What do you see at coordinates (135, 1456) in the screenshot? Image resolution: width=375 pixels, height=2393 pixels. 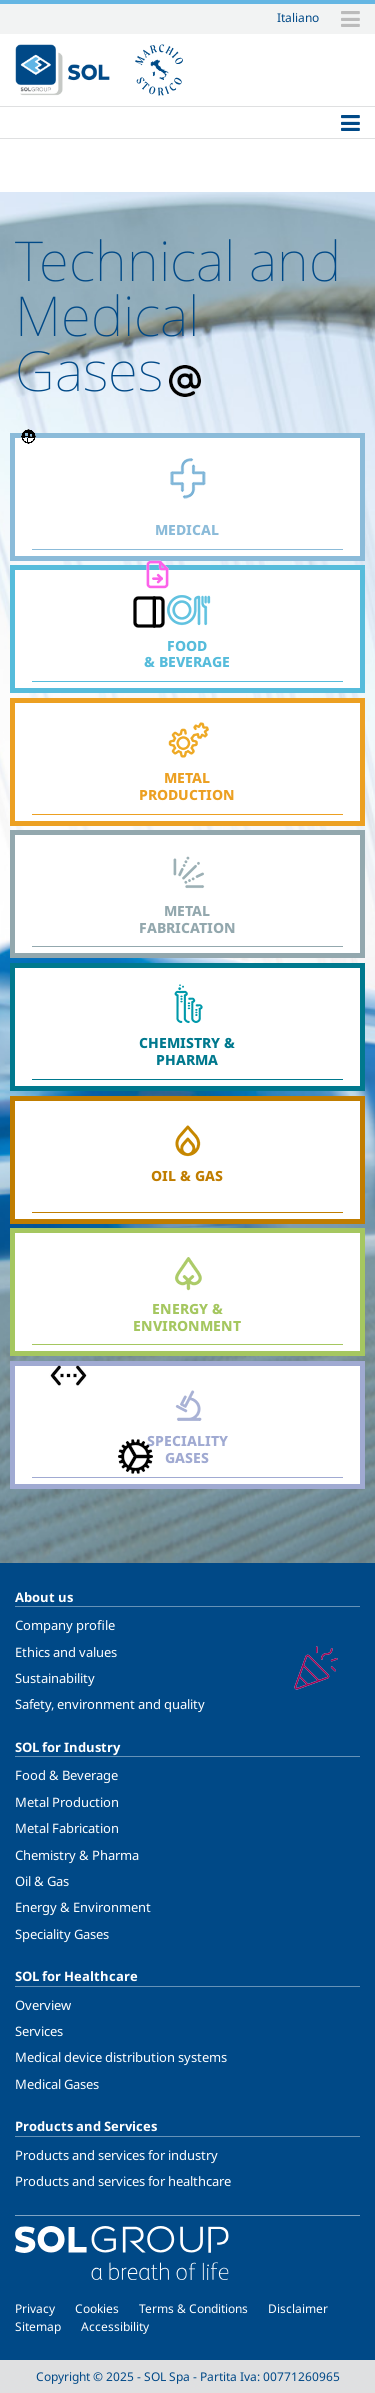 I see `access settings` at bounding box center [135, 1456].